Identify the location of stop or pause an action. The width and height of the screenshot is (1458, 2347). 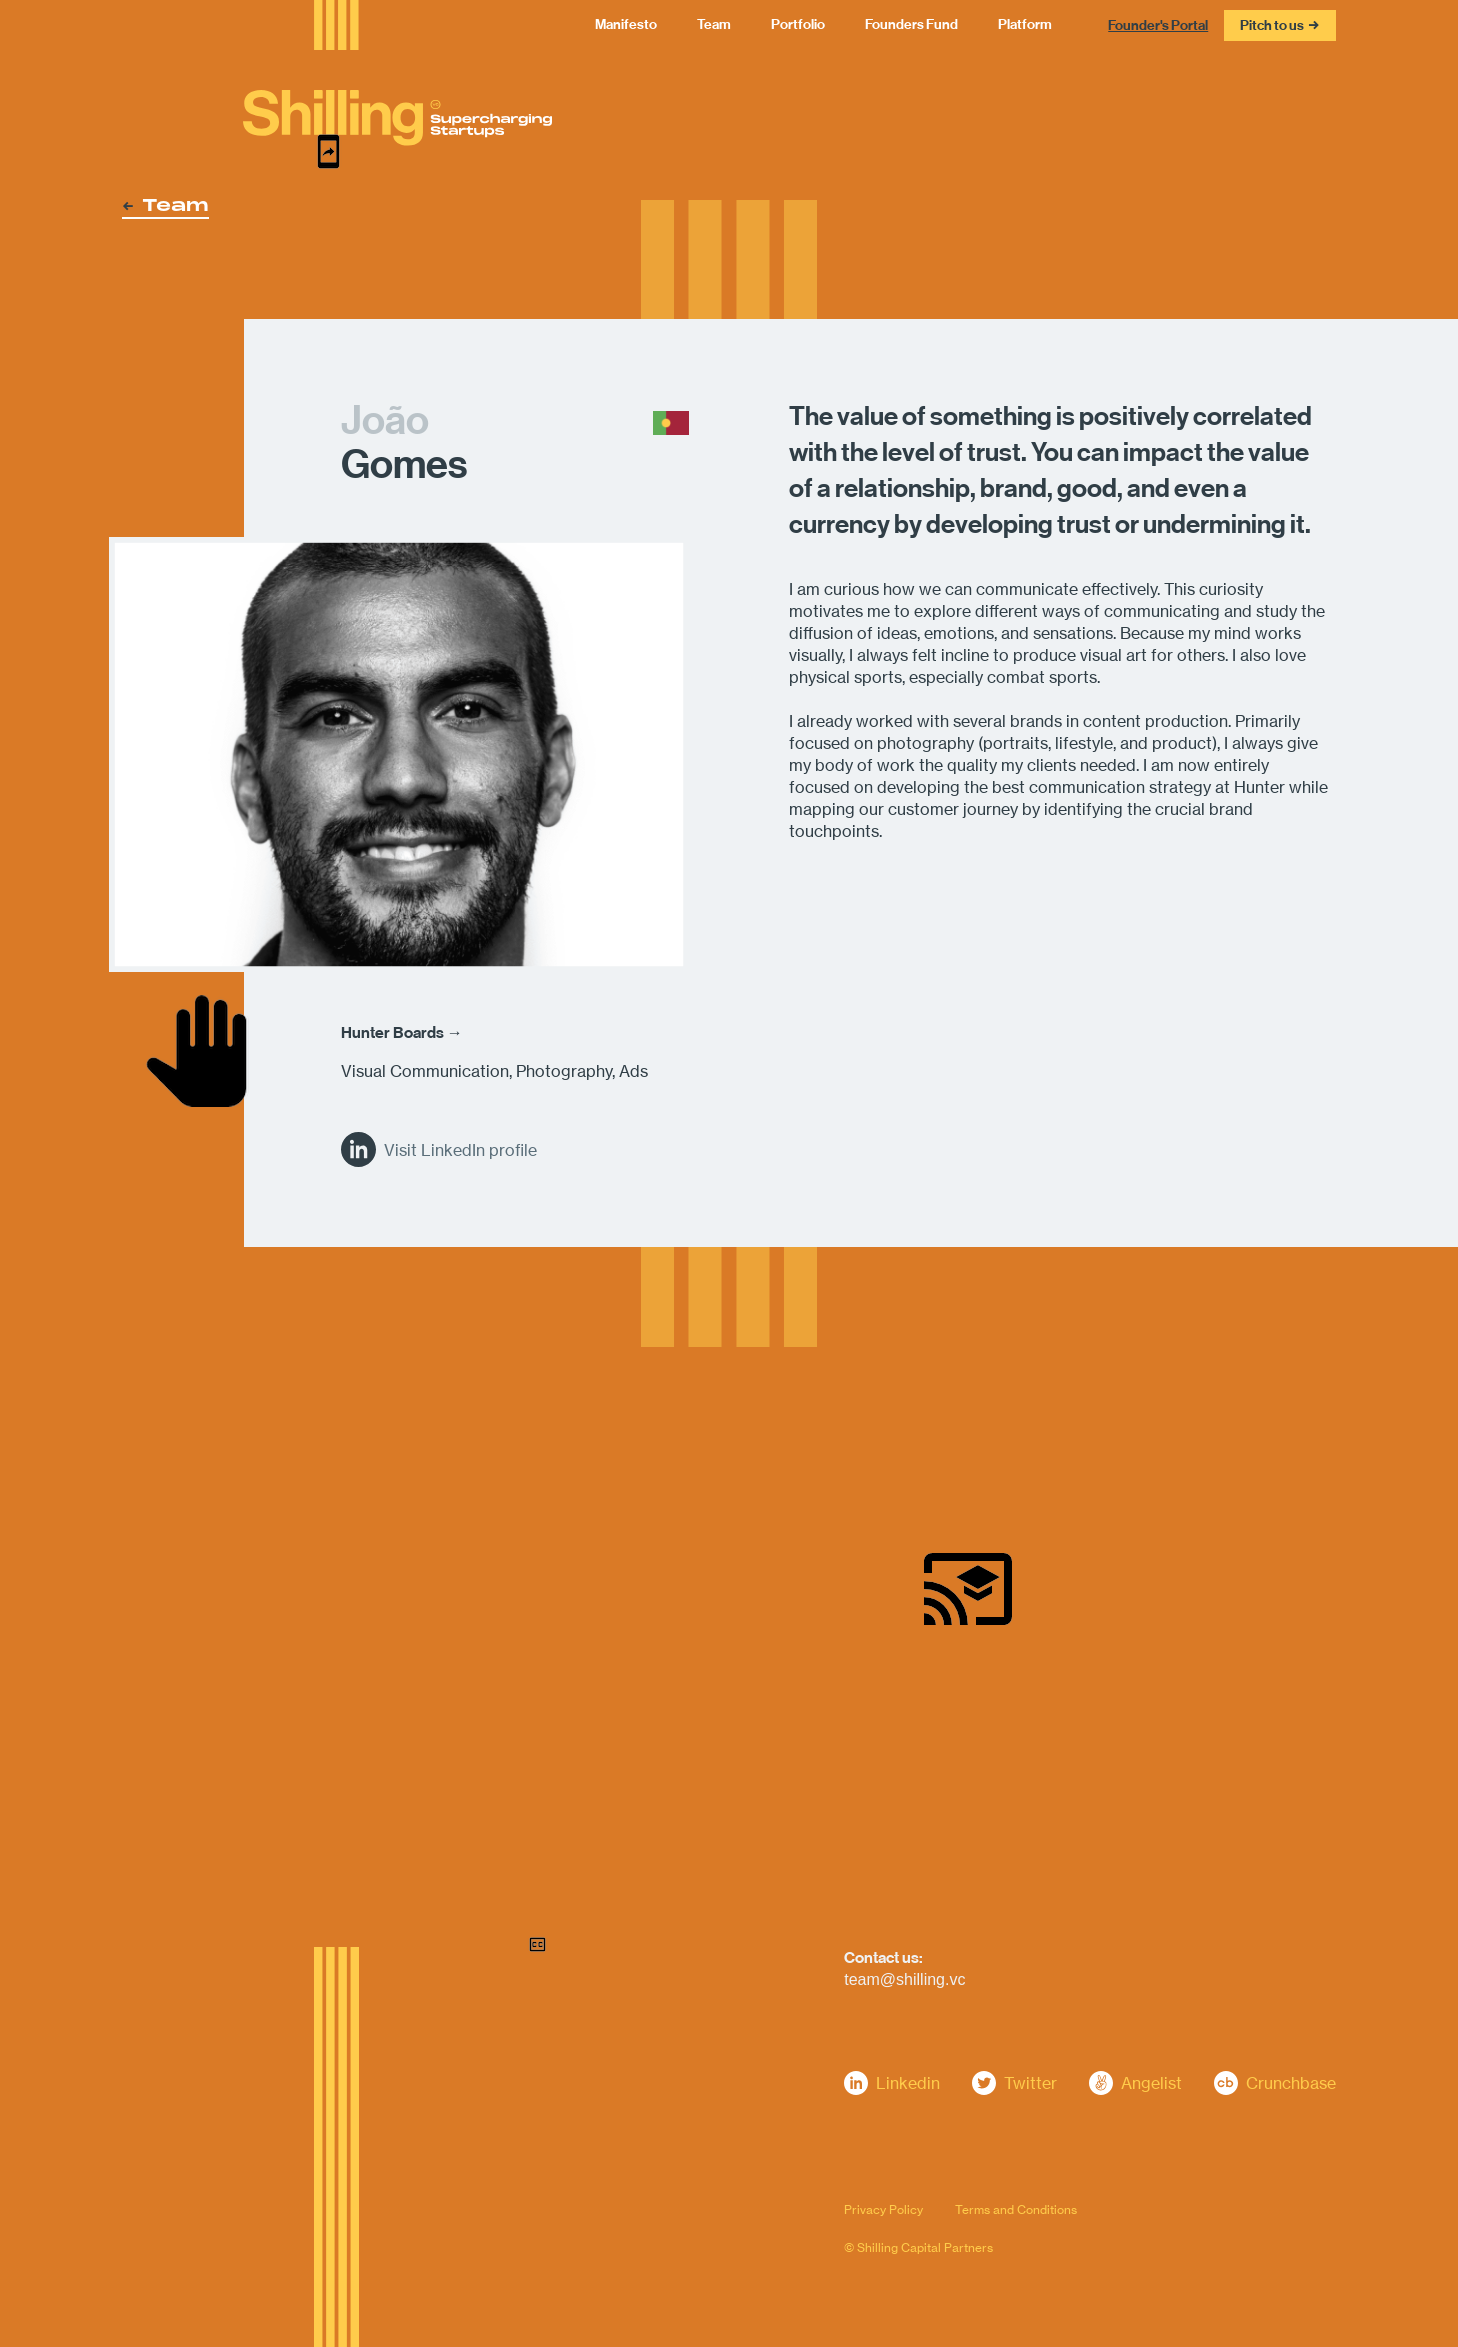
(195, 1051).